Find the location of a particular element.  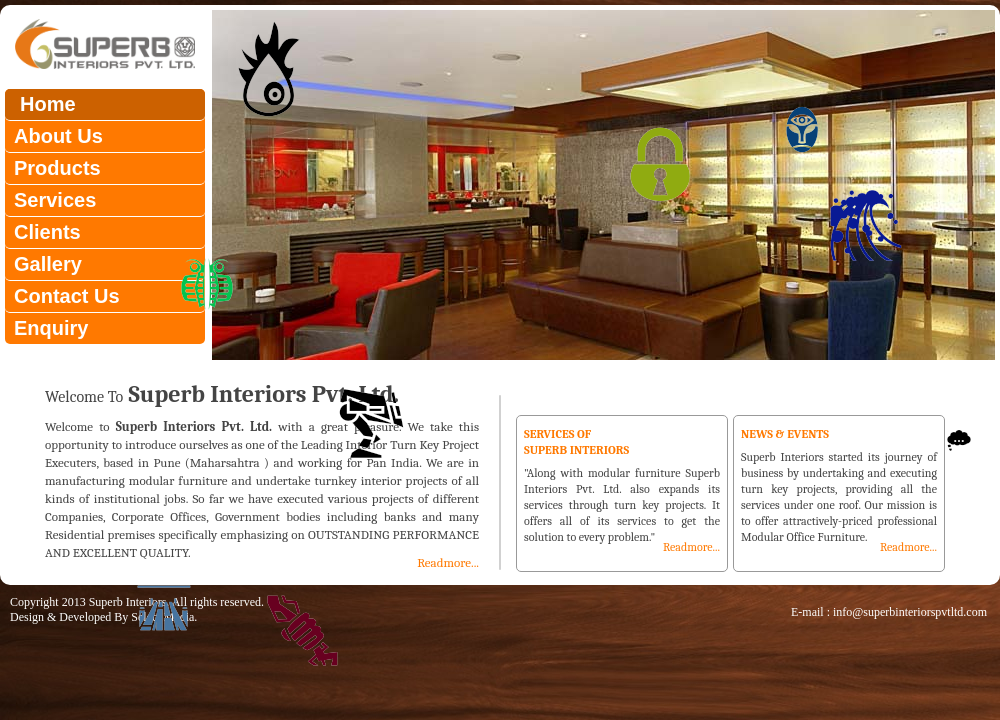

activate thunder or lightning ability is located at coordinates (302, 630).